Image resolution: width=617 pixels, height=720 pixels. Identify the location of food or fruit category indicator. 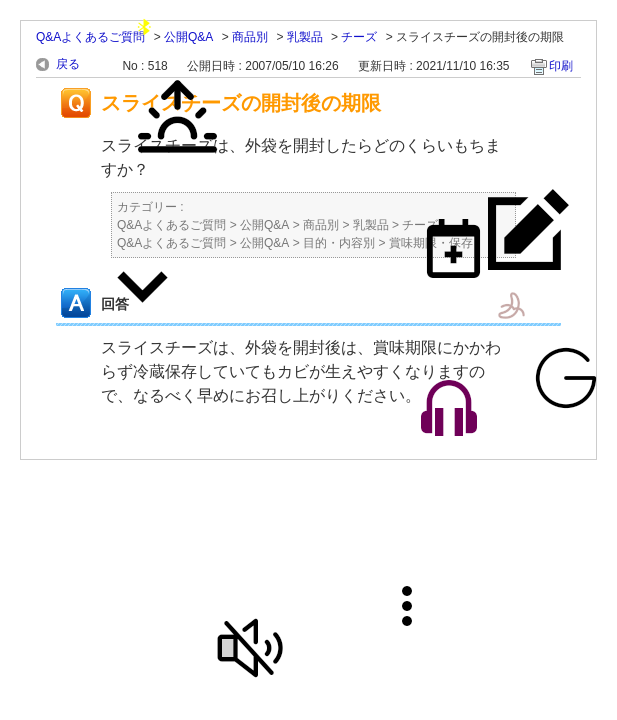
(511, 305).